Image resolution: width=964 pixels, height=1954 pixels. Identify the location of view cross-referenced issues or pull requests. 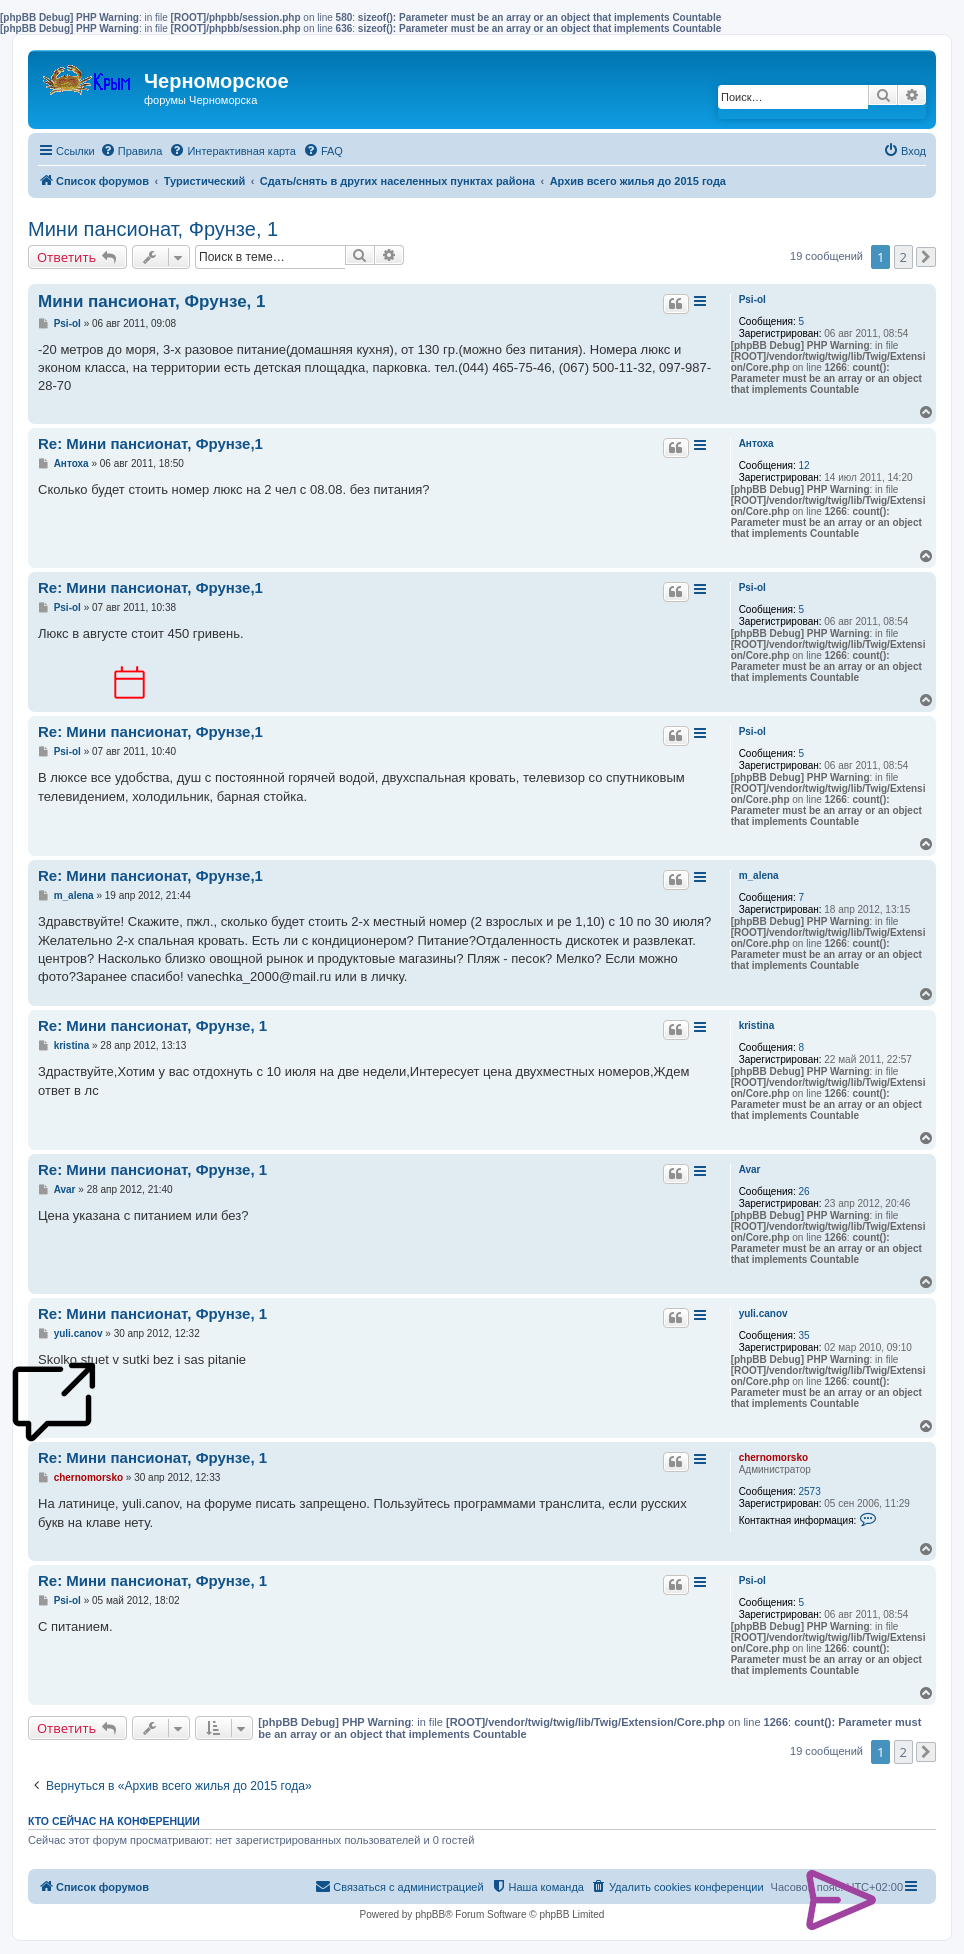
(52, 1402).